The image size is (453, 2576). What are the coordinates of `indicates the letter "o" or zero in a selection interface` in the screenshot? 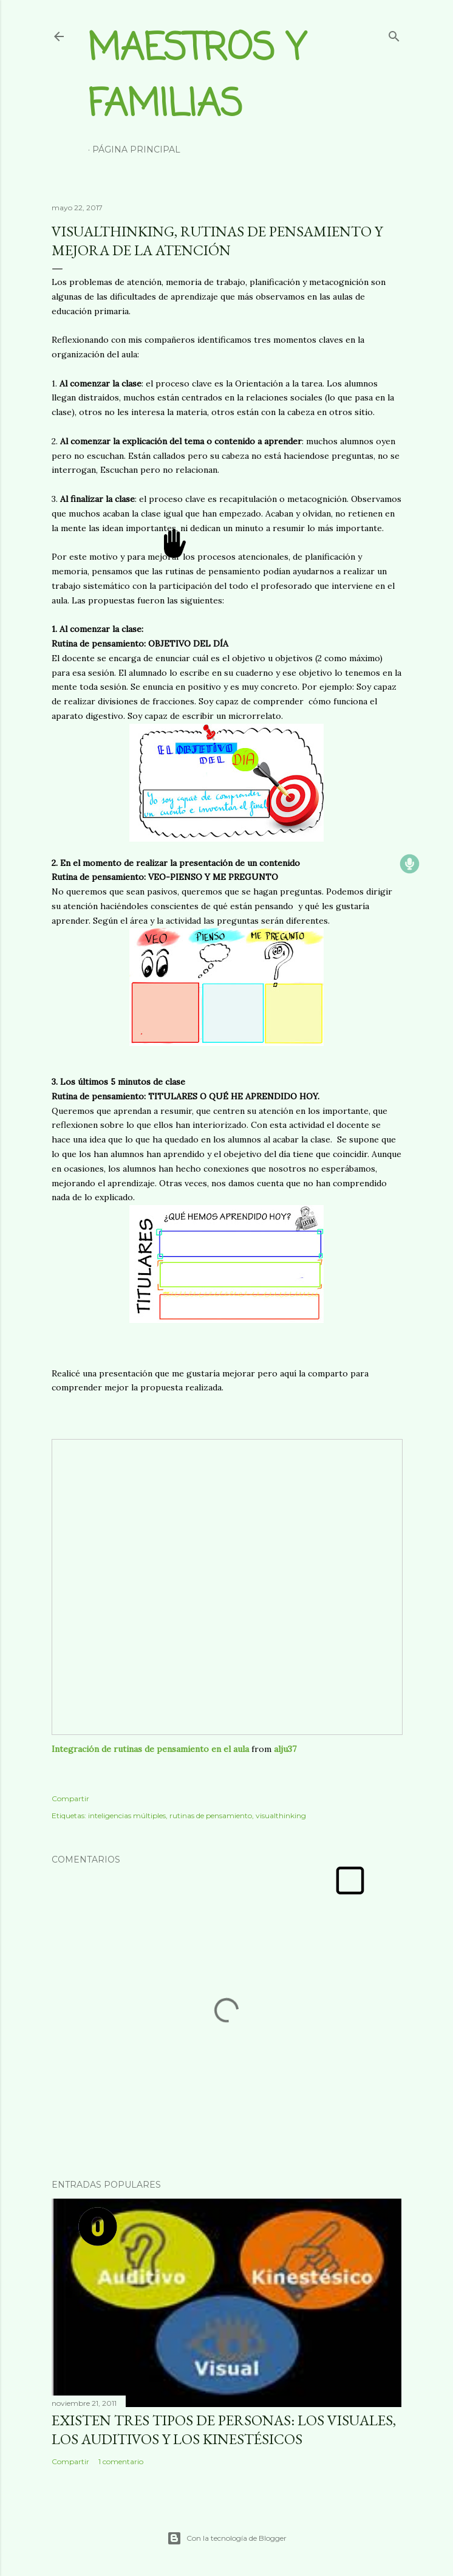 It's located at (98, 2227).